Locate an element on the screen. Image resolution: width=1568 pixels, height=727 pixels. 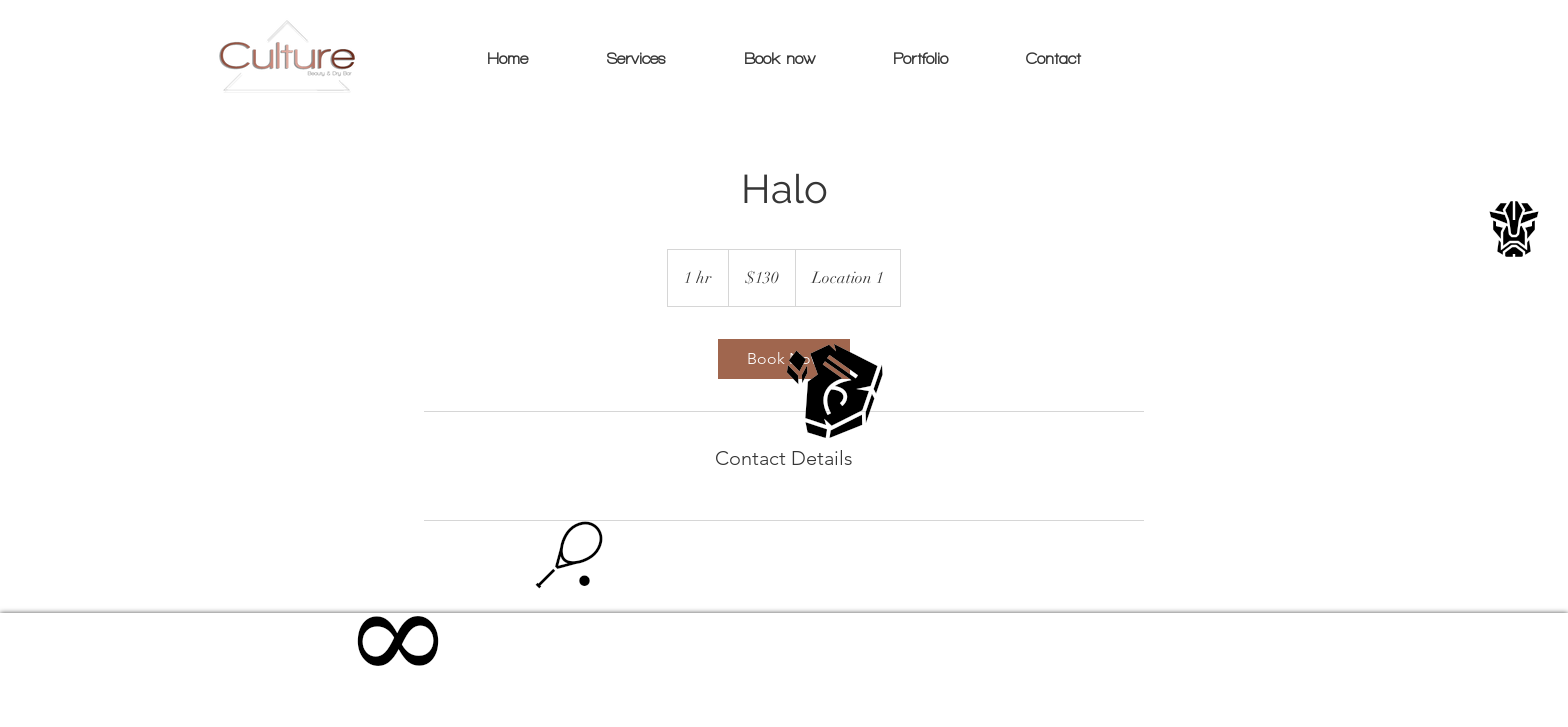
indicates unlimited or infinite quantity is located at coordinates (398, 641).